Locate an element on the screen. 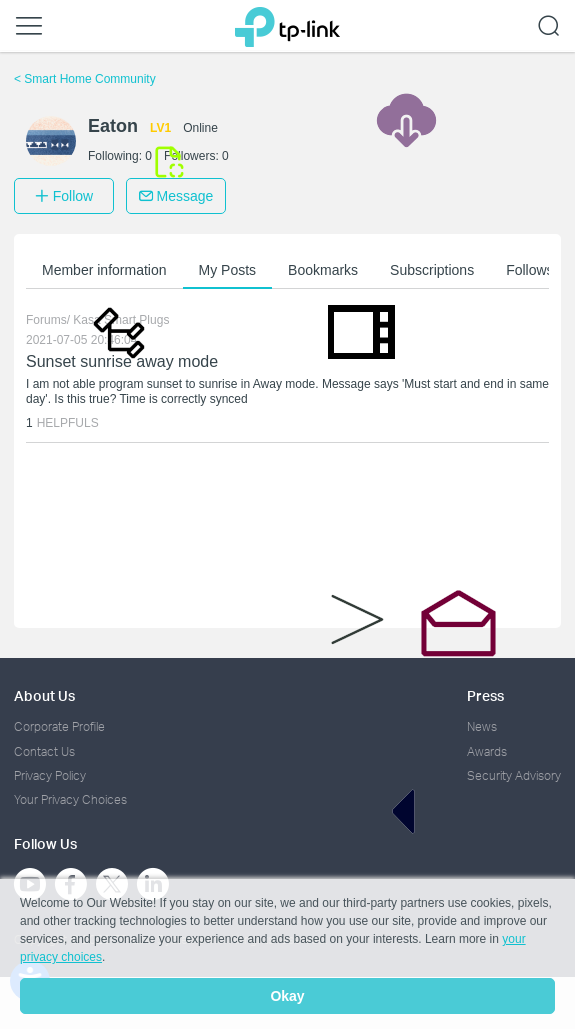  navigate to the next item is located at coordinates (353, 619).